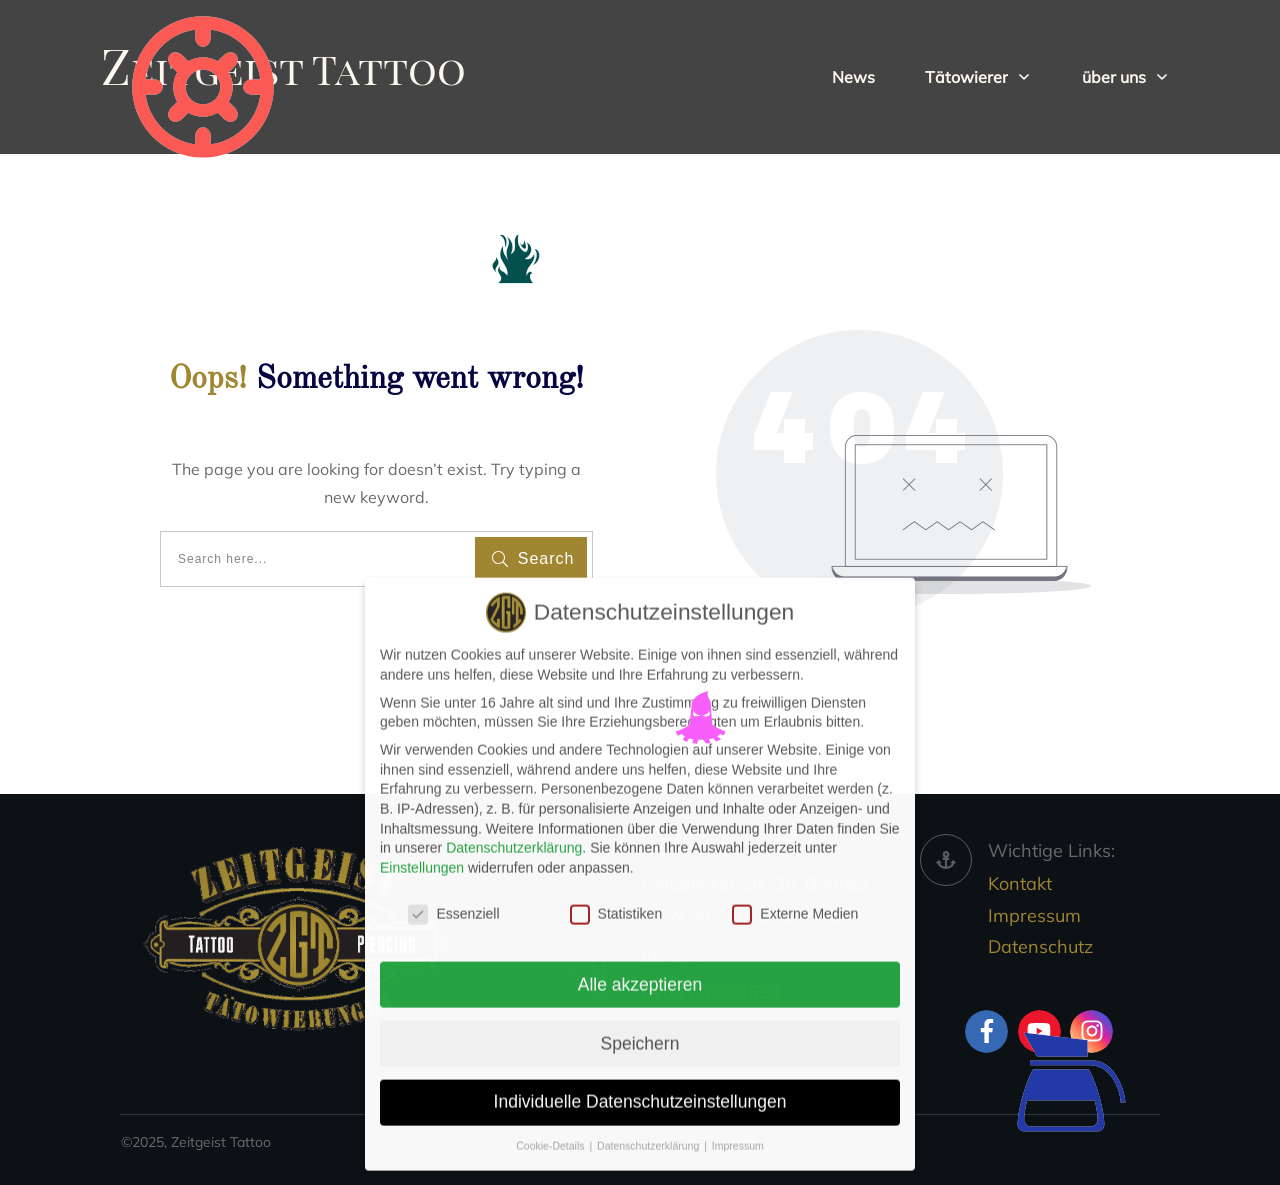 The height and width of the screenshot is (1185, 1280). Describe the element at coordinates (203, 87) in the screenshot. I see `access game settings or options` at that location.